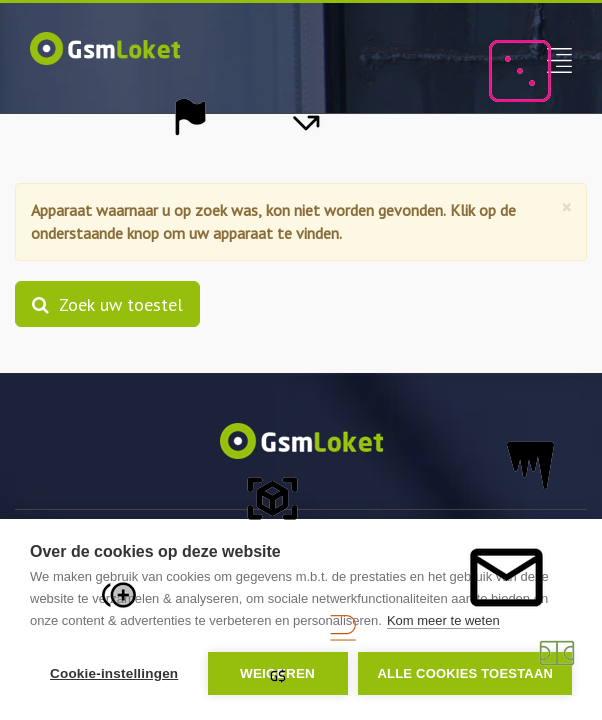 The width and height of the screenshot is (602, 720). What do you see at coordinates (119, 595) in the screenshot?
I see `add a duplicate control point` at bounding box center [119, 595].